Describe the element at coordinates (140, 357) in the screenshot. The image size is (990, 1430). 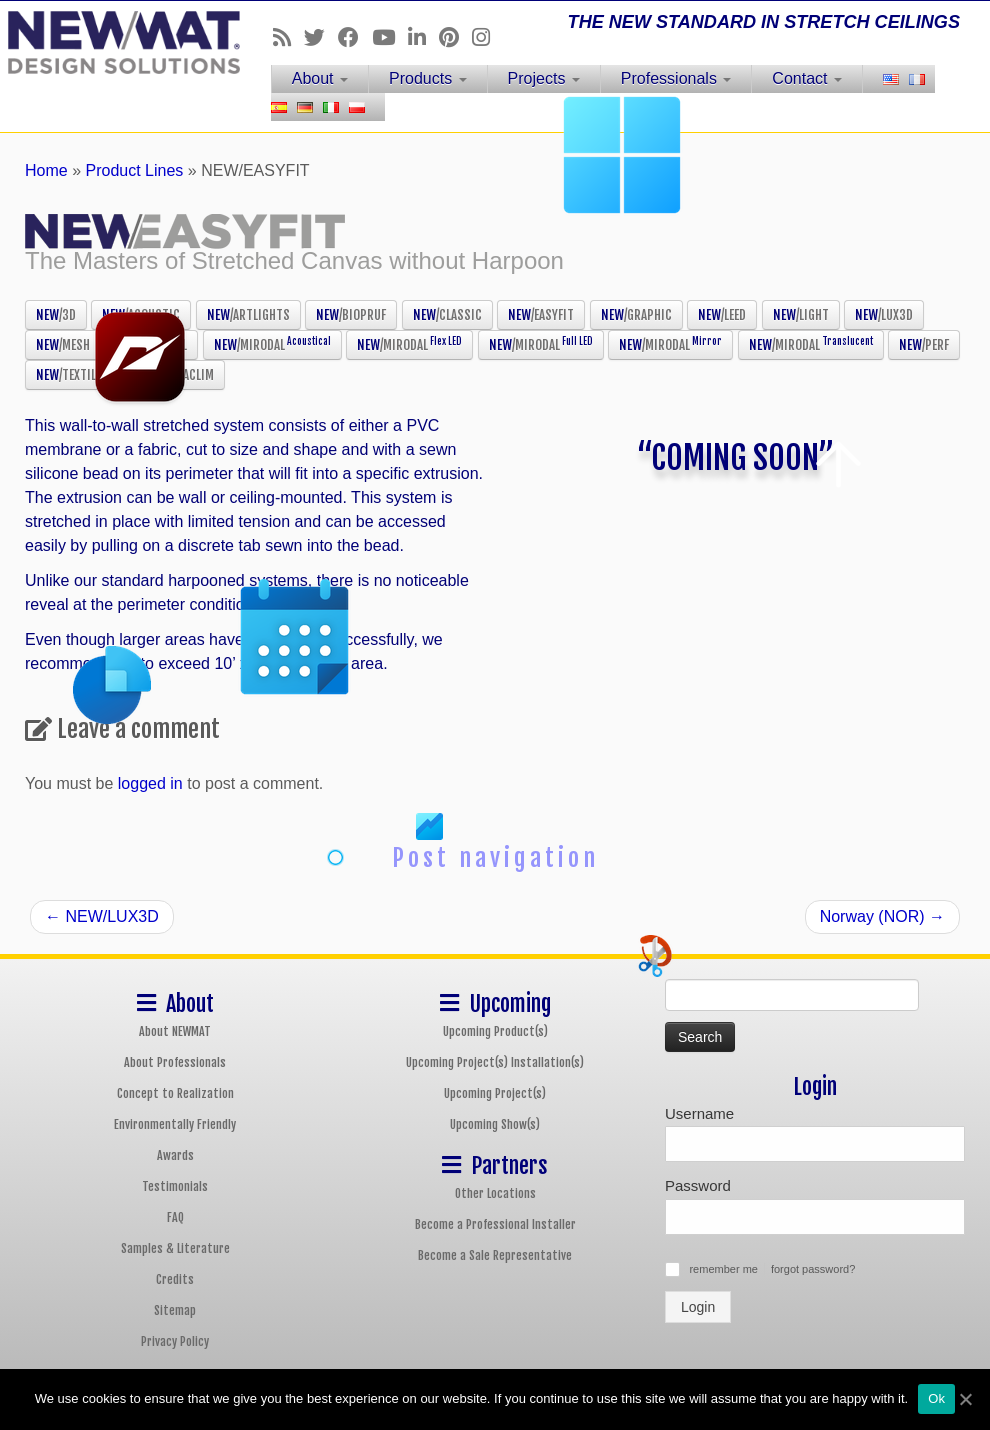
I see `launch need for speed most wanted 2` at that location.